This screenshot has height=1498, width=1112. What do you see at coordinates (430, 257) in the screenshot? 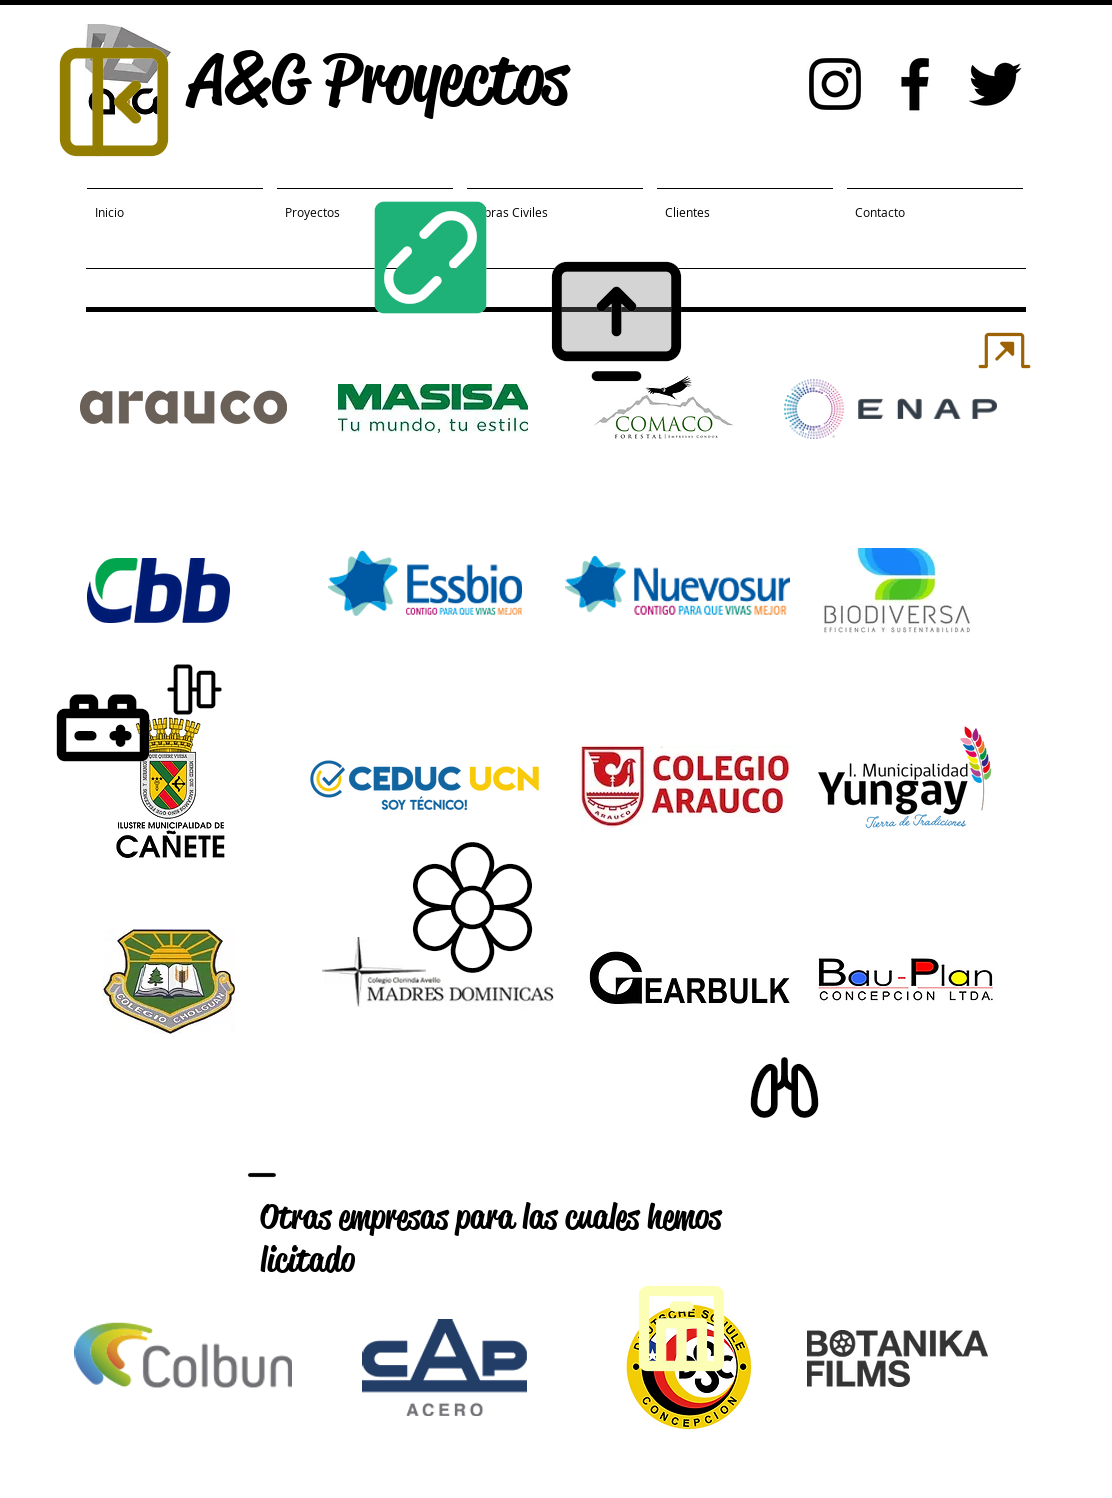
I see `unlink or break a connection` at bounding box center [430, 257].